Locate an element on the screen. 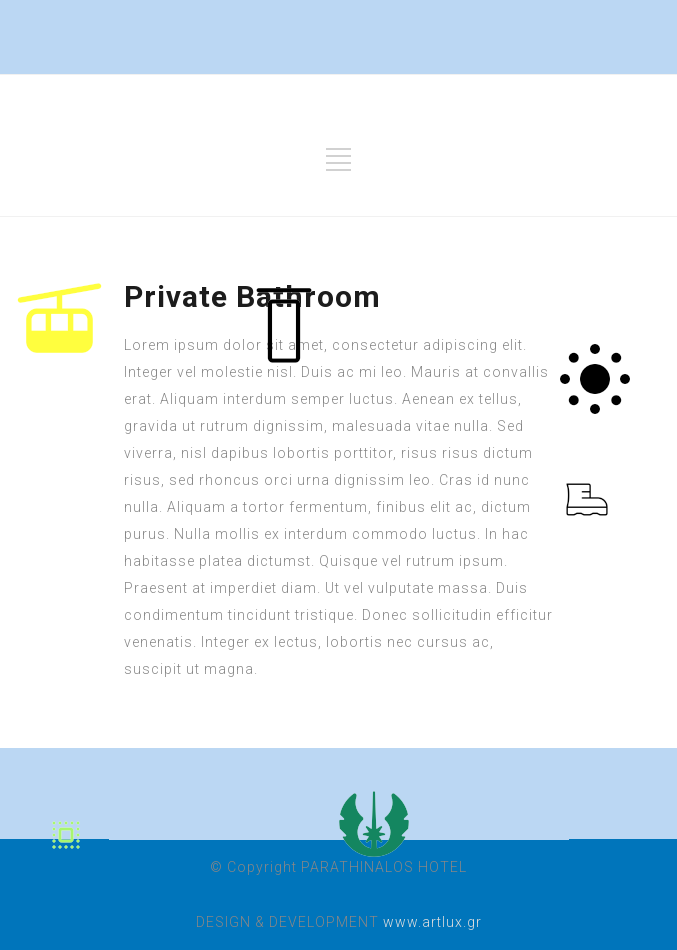 This screenshot has width=677, height=950. decrease screen brightness is located at coordinates (595, 379).